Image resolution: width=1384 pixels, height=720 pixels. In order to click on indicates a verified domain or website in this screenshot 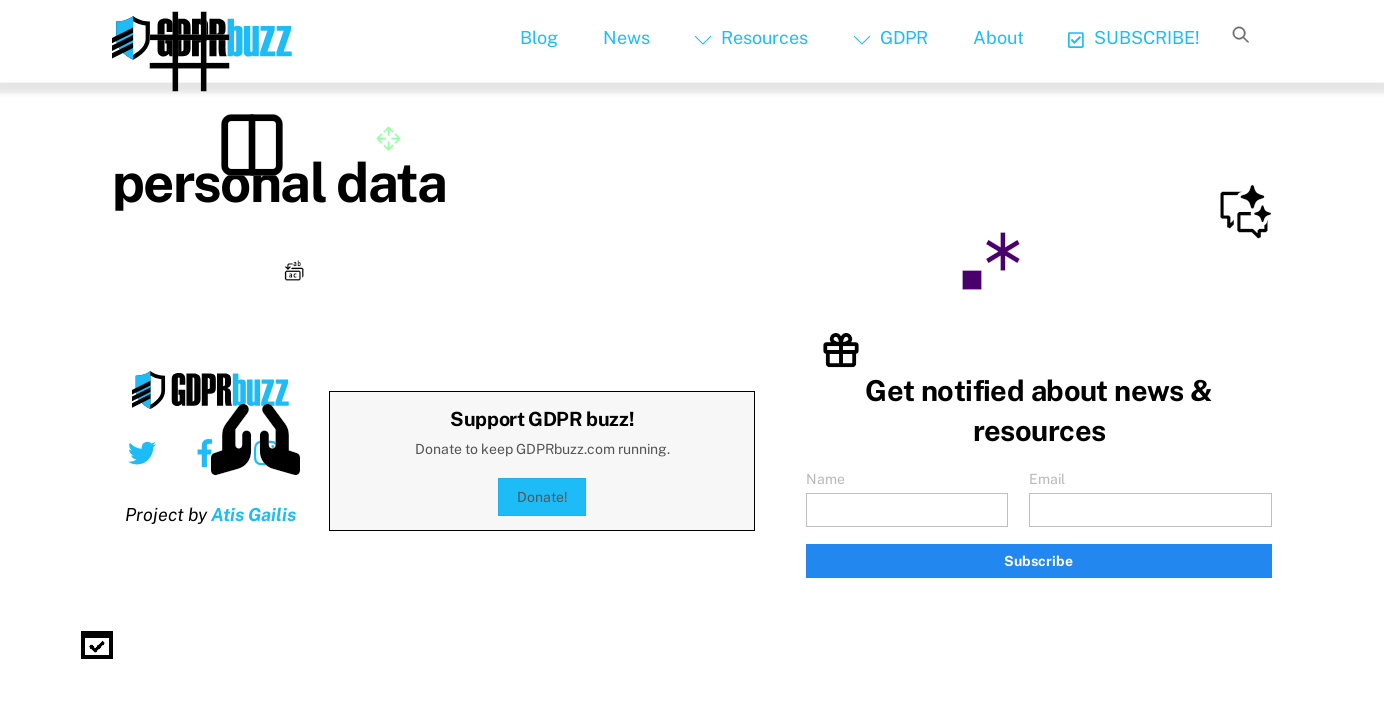, I will do `click(97, 645)`.